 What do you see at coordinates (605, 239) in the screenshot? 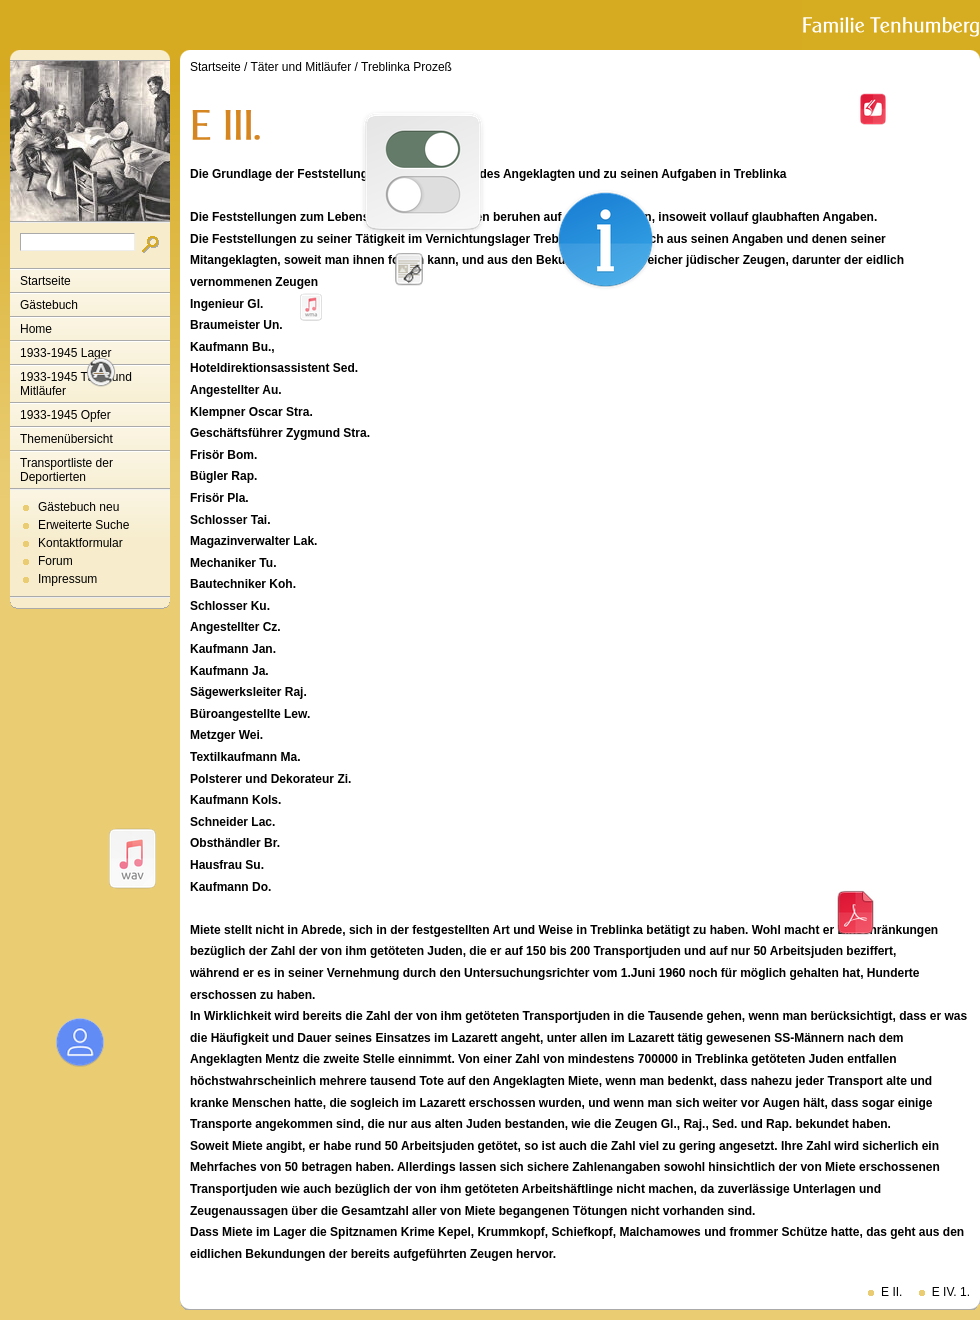
I see `view information or details about an application` at bounding box center [605, 239].